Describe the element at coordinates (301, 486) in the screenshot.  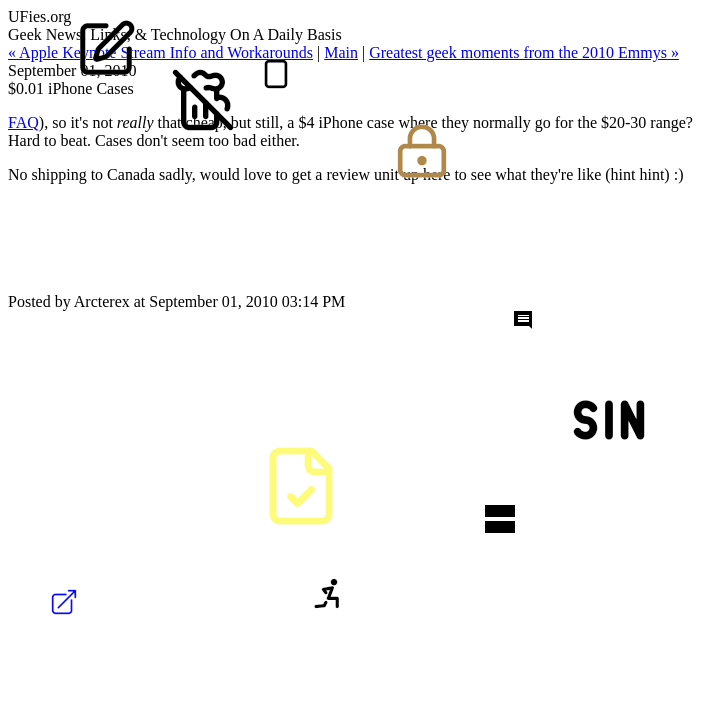
I see `file successfully uploaded or verified` at that location.